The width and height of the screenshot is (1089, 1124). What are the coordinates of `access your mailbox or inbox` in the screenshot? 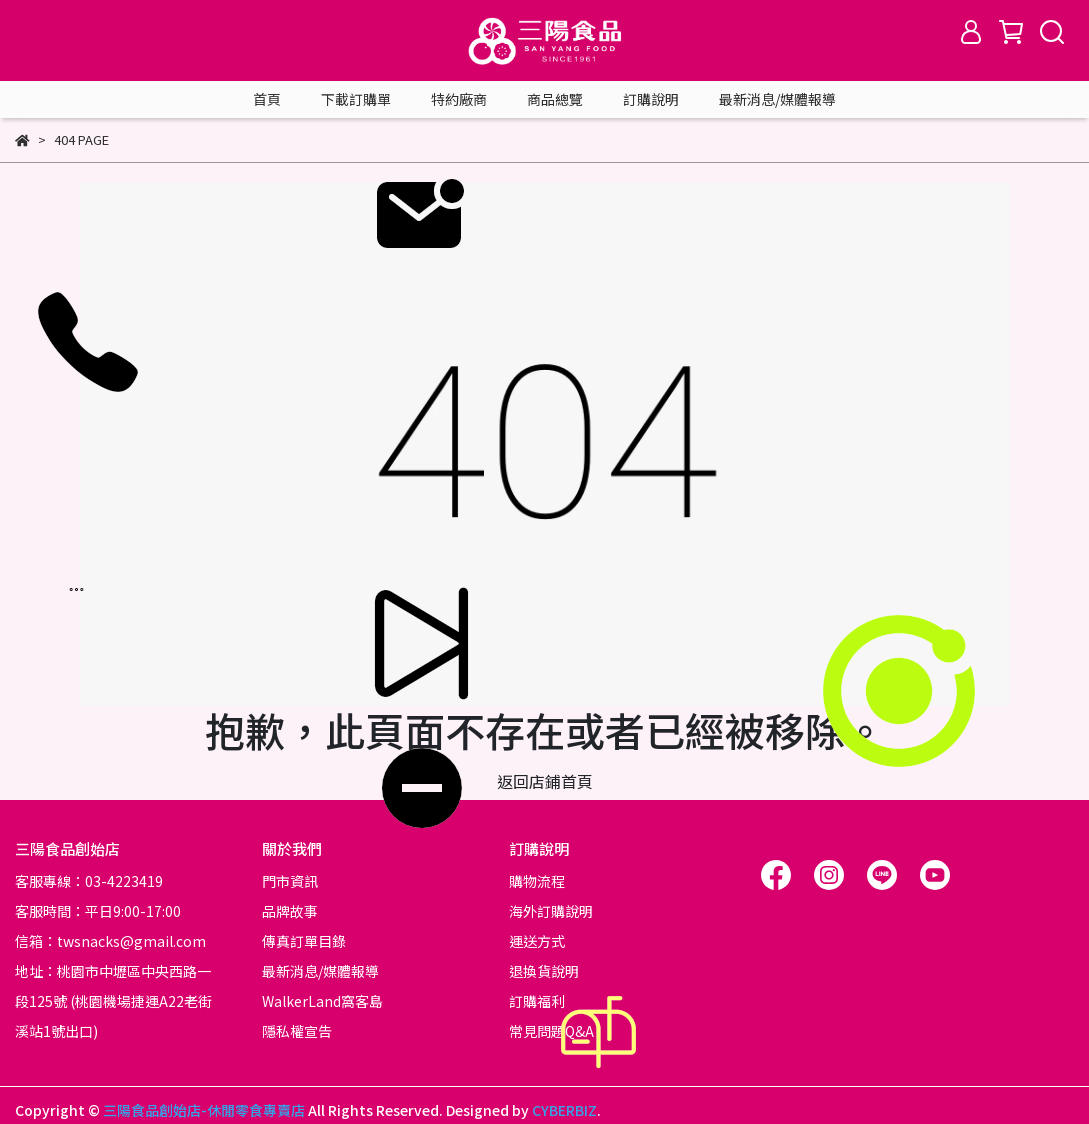 It's located at (598, 1033).